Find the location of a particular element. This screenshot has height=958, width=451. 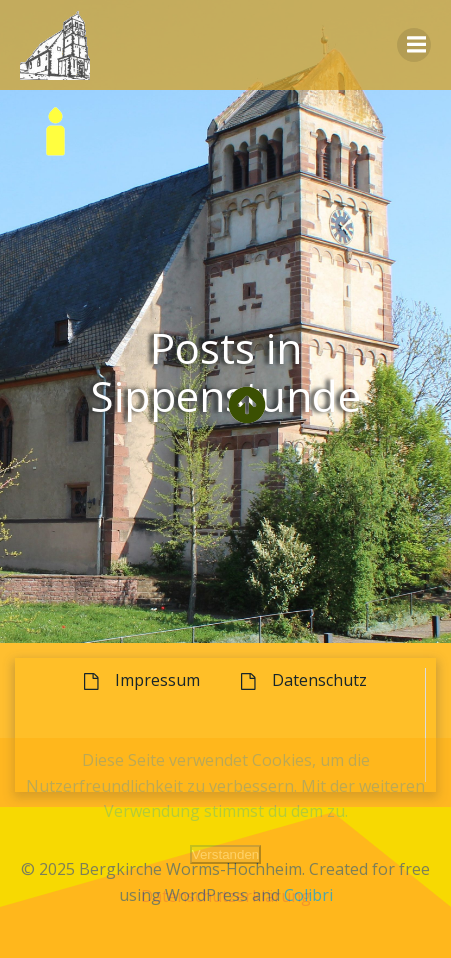

upload a file or content is located at coordinates (247, 405).